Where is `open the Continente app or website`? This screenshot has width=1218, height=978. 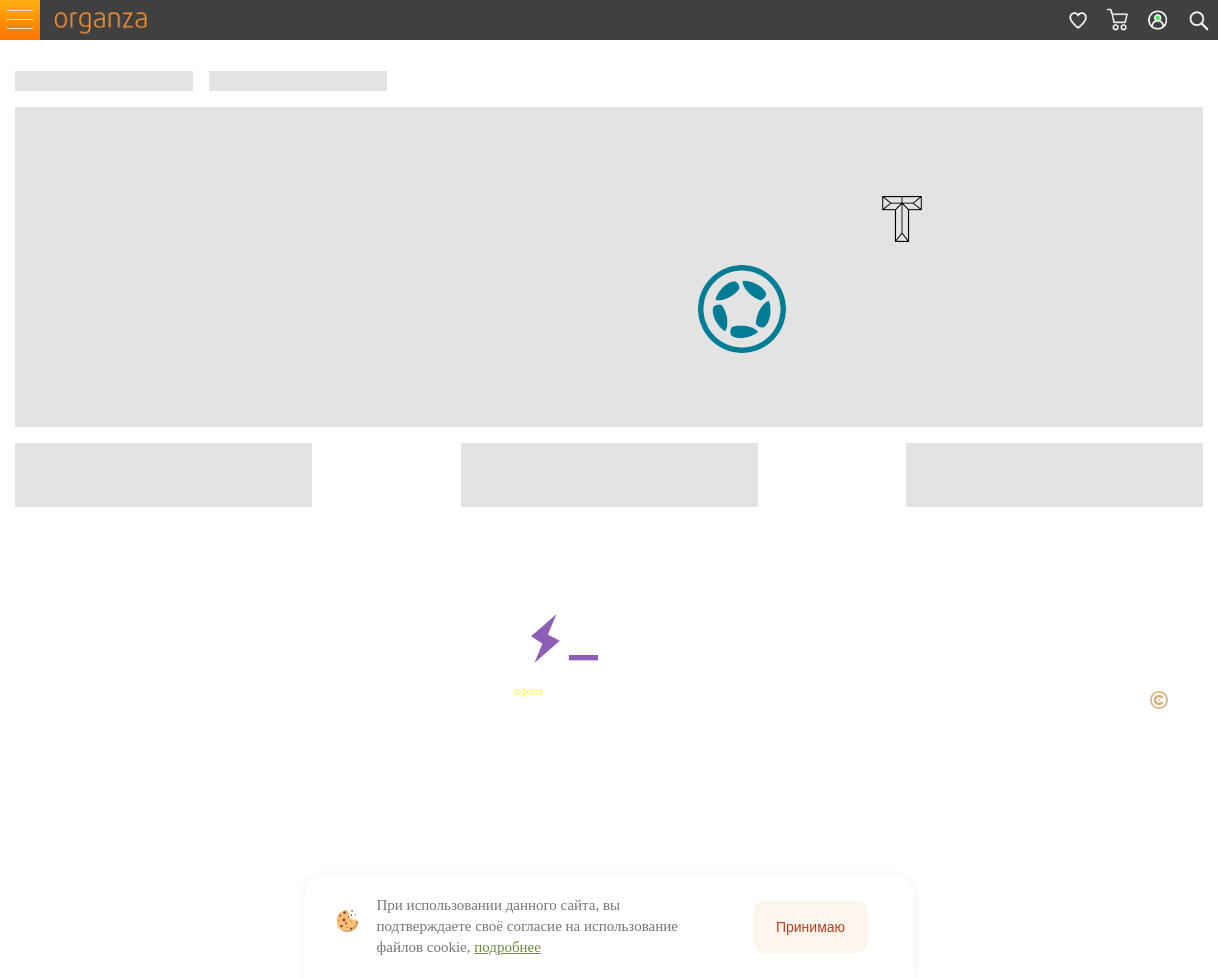
open the Continente app or website is located at coordinates (1159, 700).